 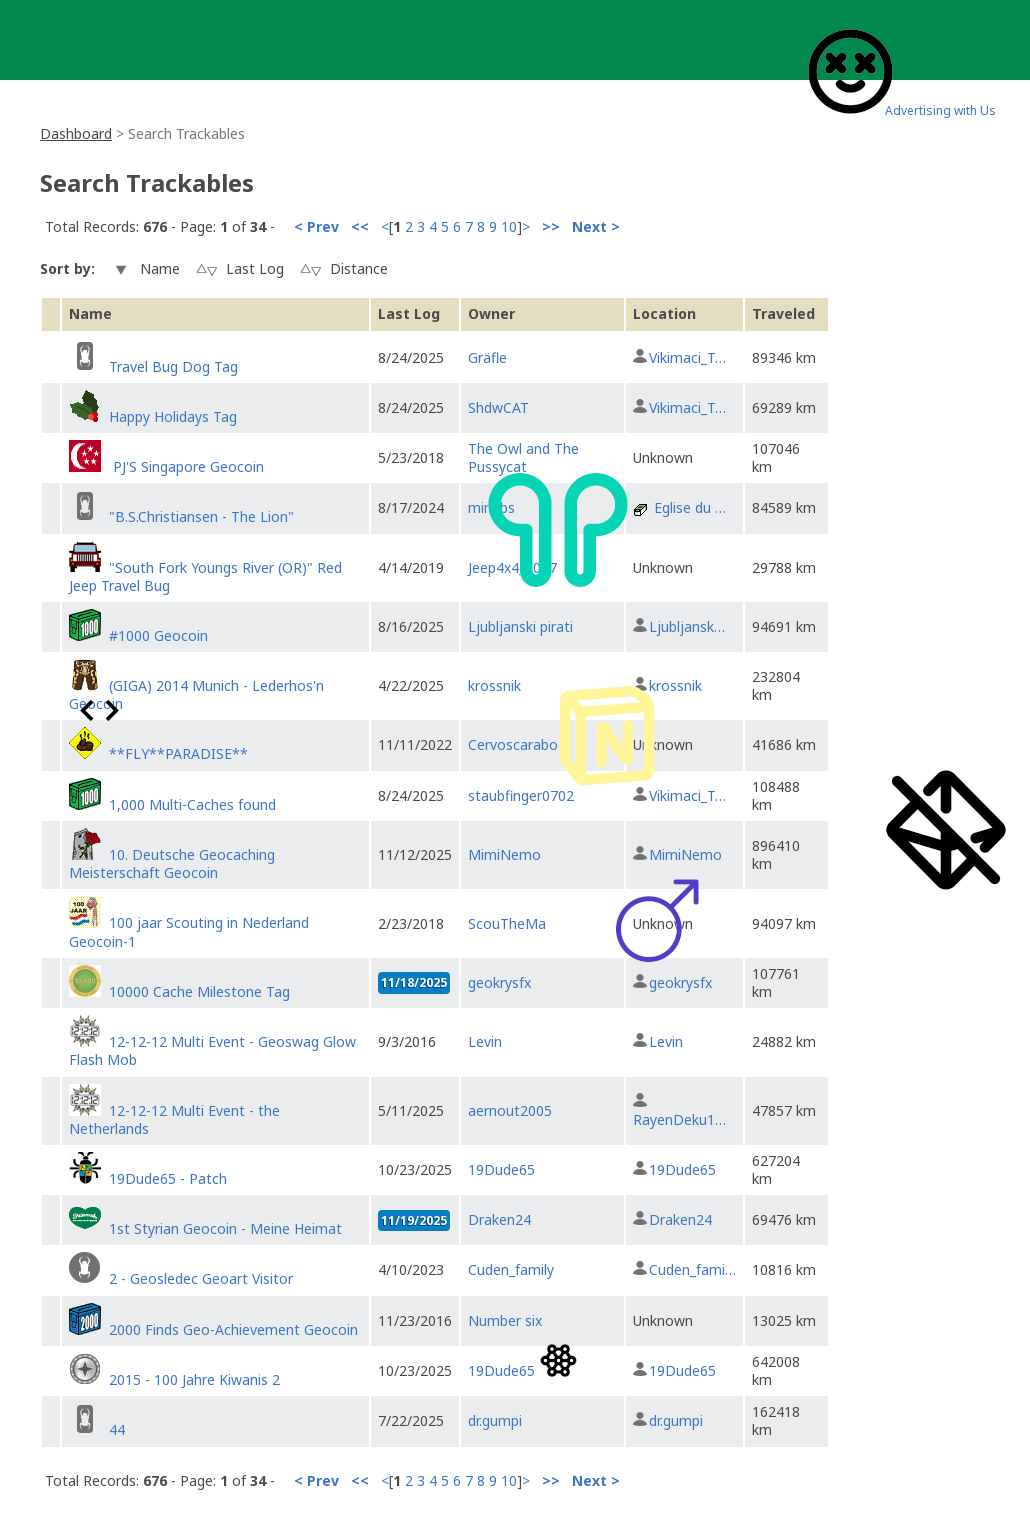 What do you see at coordinates (659, 919) in the screenshot?
I see `indicates male gender selection` at bounding box center [659, 919].